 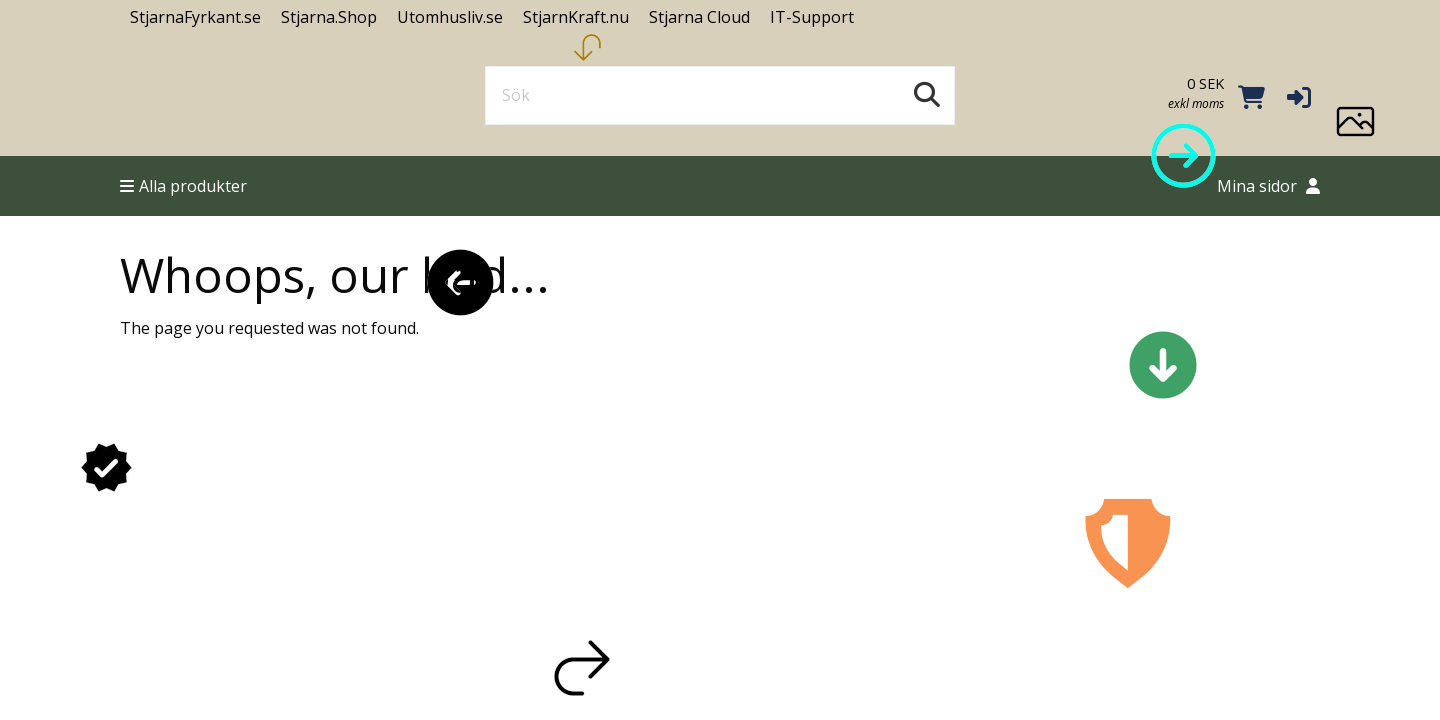 What do you see at coordinates (582, 668) in the screenshot?
I see `redo last action` at bounding box center [582, 668].